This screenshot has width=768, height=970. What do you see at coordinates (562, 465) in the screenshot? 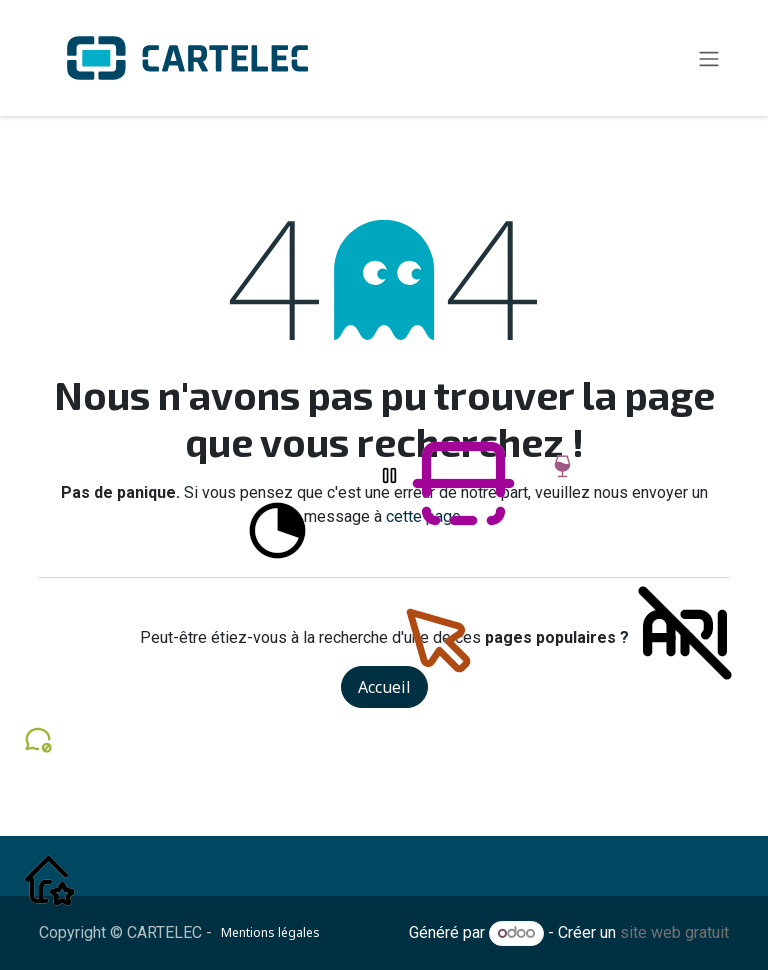
I see `browse wine or beverage options` at bounding box center [562, 465].